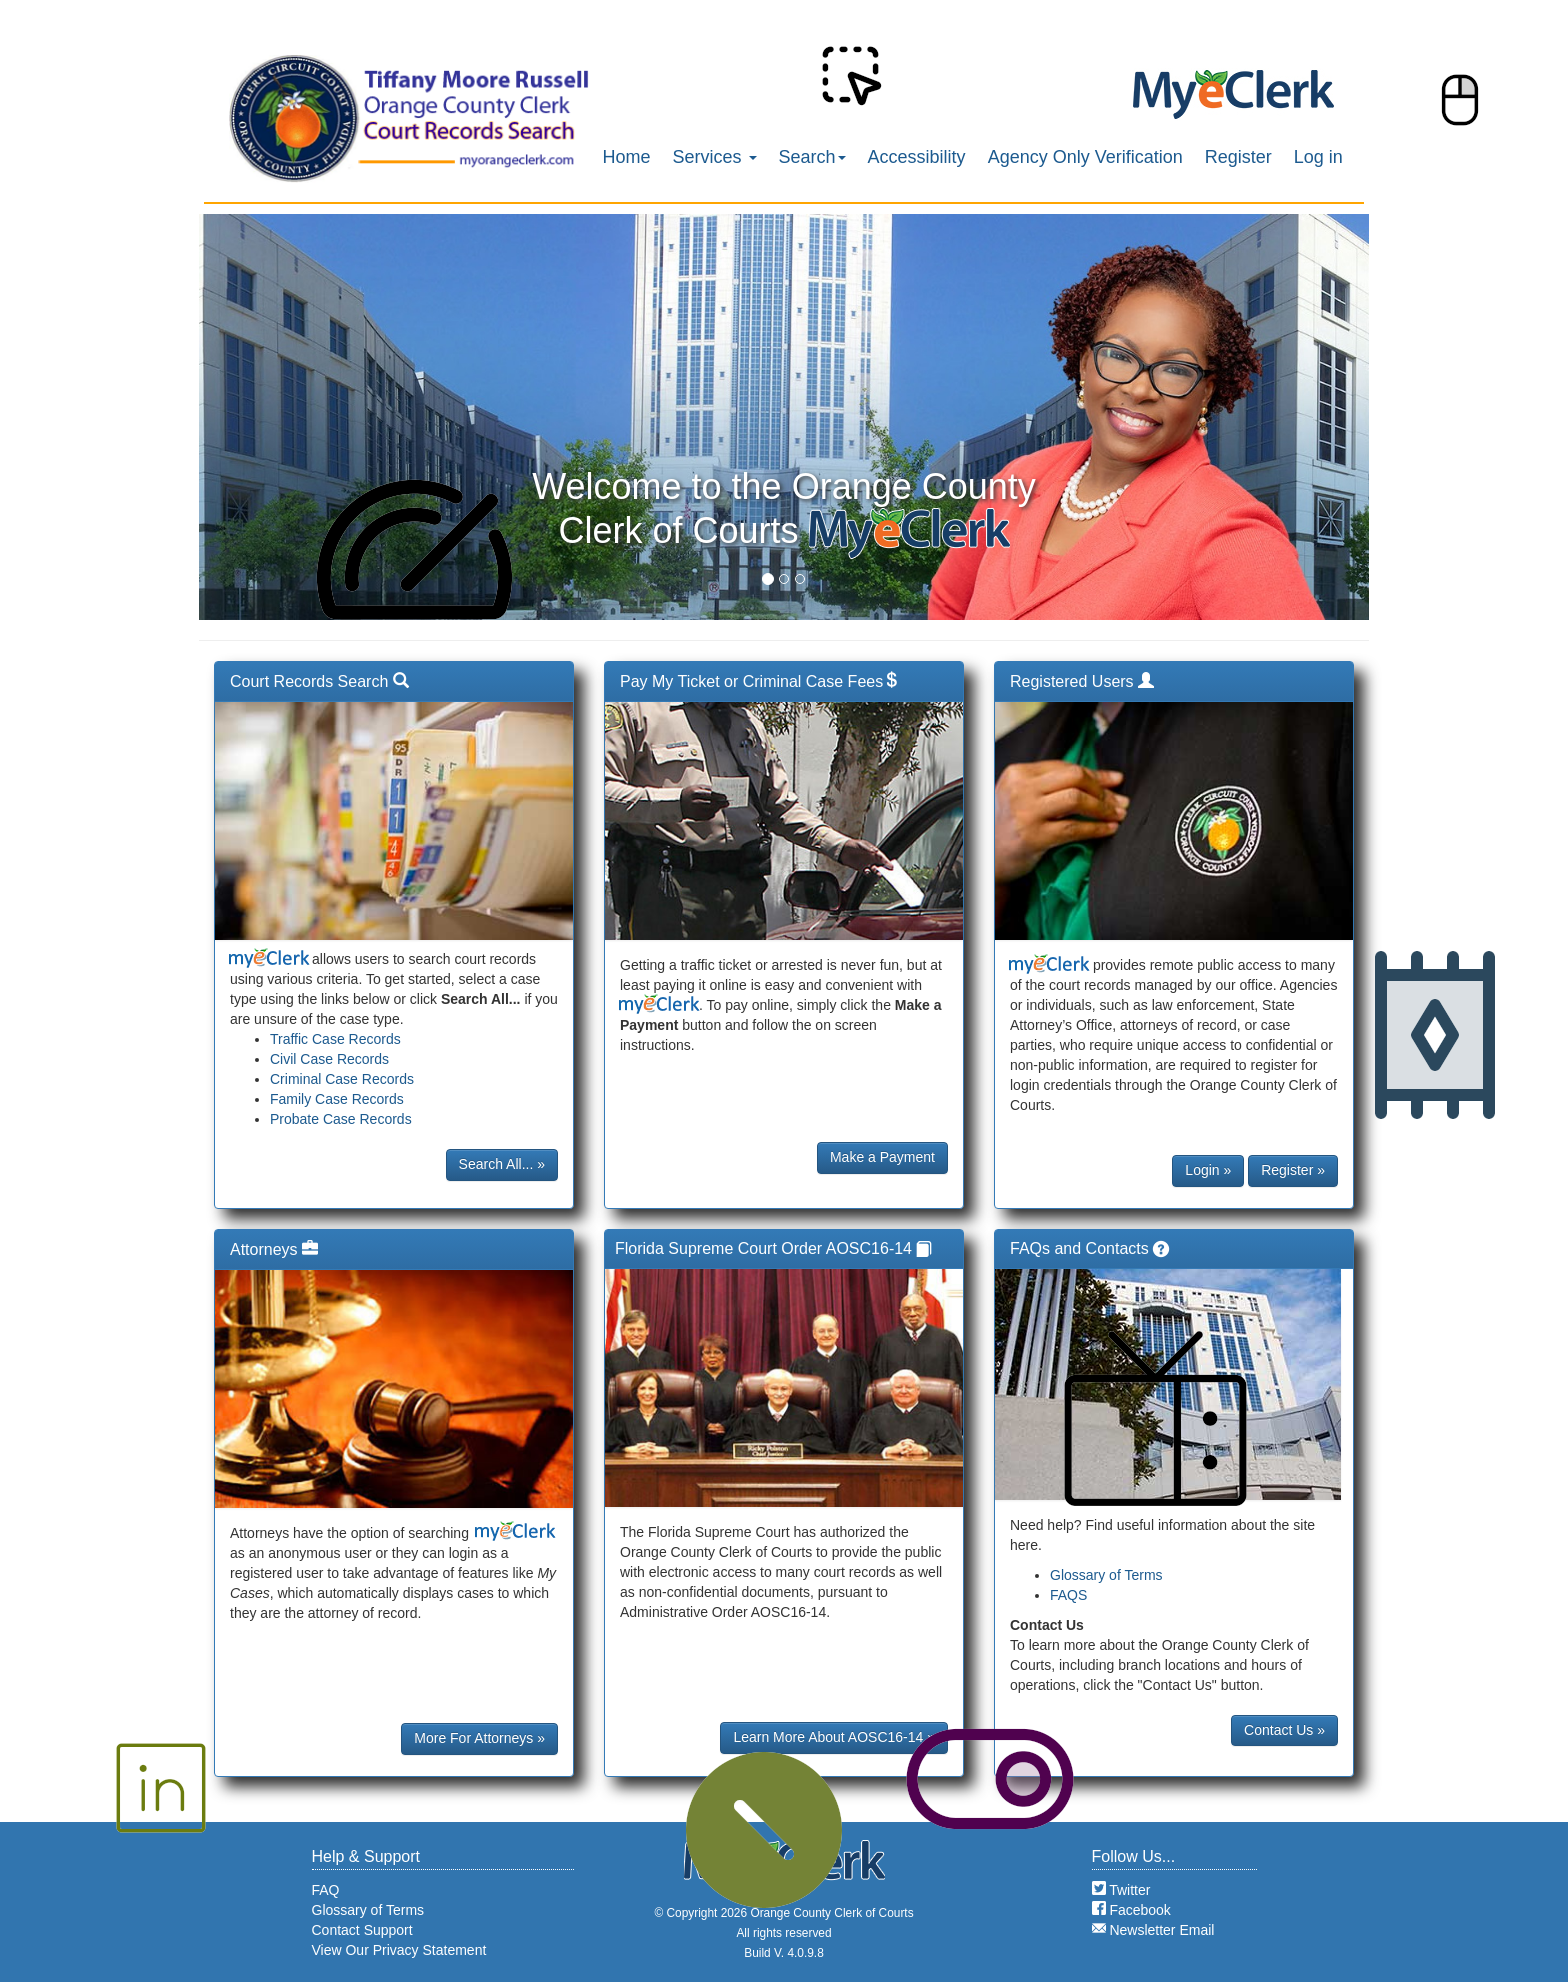 This screenshot has height=1982, width=1568. What do you see at coordinates (1435, 1035) in the screenshot?
I see `browse rugs or floor decor in a home furnishing app` at bounding box center [1435, 1035].